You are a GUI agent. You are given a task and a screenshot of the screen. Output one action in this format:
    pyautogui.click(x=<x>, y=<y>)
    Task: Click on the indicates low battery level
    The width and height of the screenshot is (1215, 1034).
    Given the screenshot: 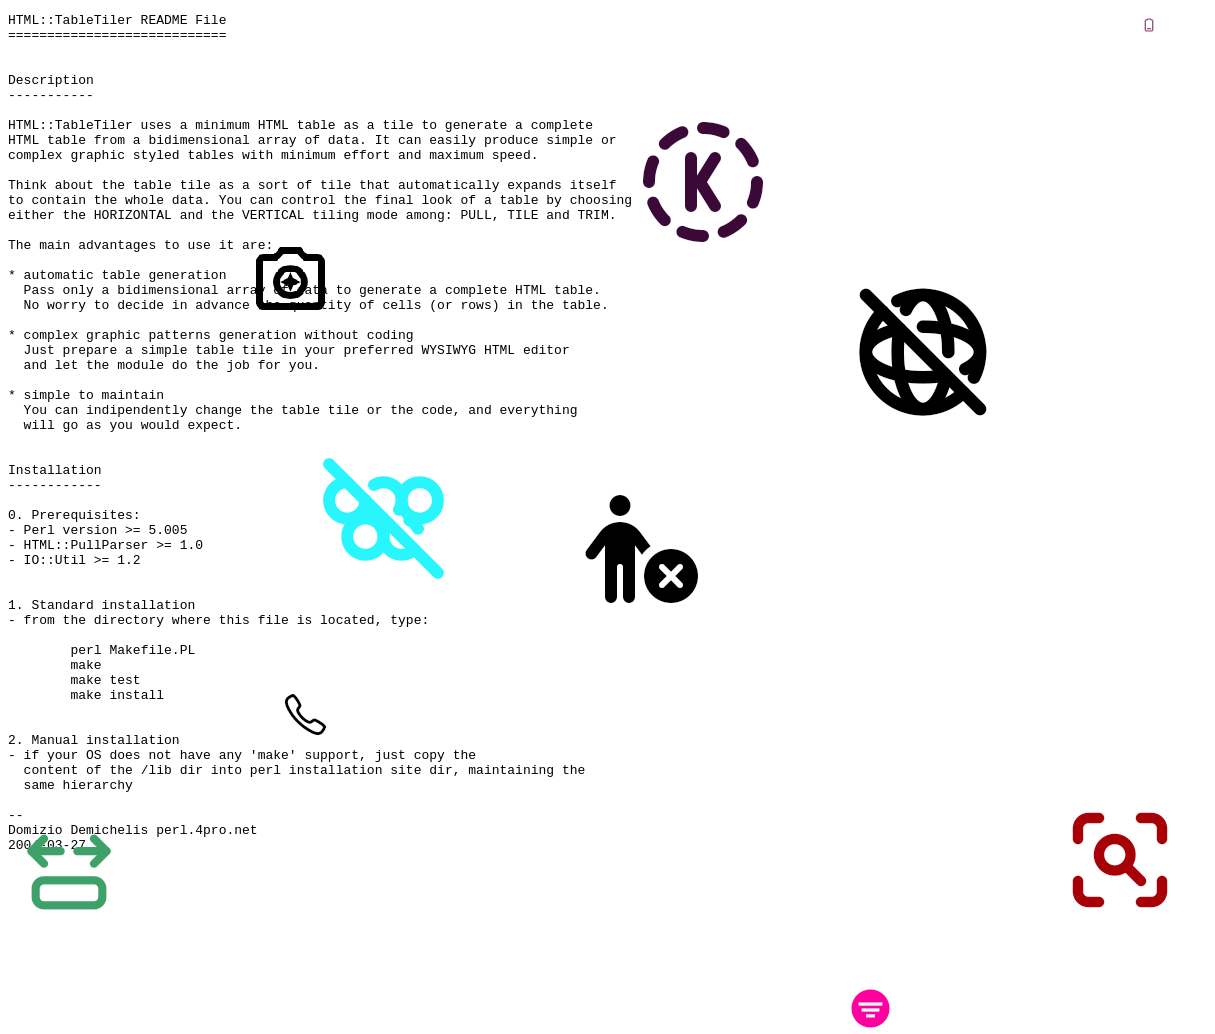 What is the action you would take?
    pyautogui.click(x=1149, y=25)
    